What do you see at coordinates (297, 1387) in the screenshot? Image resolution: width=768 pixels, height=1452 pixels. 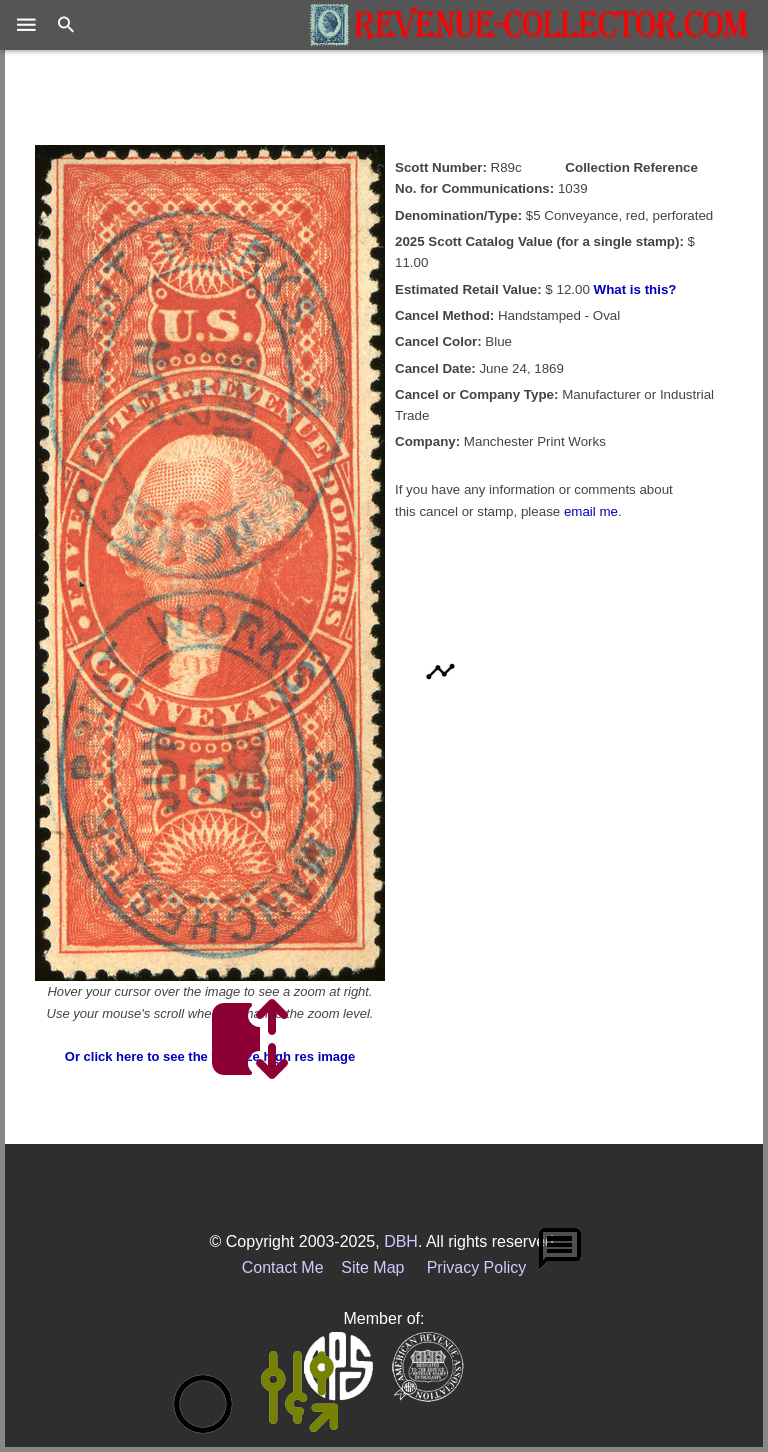 I see `share current filter or settings configuration` at bounding box center [297, 1387].